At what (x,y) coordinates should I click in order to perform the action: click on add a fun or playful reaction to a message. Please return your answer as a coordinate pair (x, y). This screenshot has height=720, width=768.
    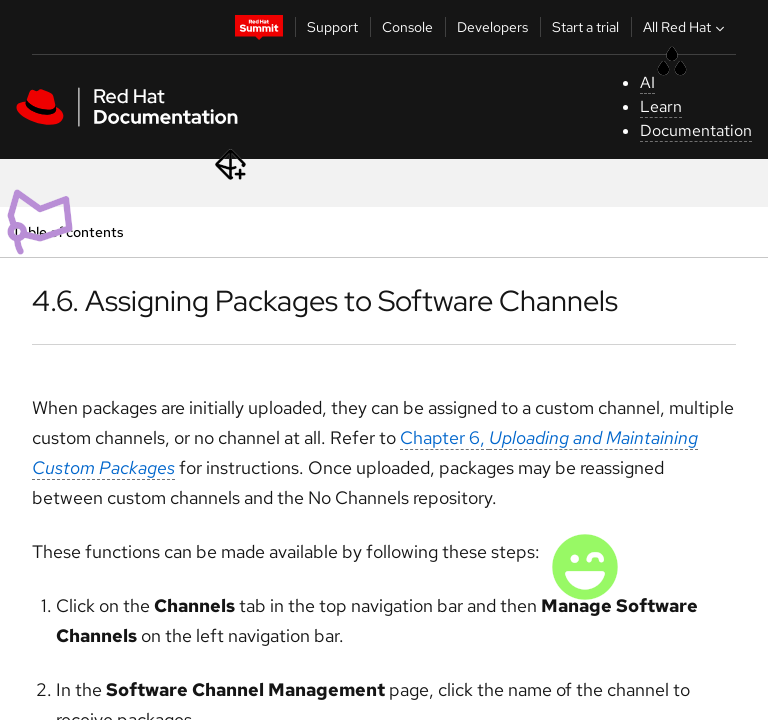
    Looking at the image, I should click on (585, 567).